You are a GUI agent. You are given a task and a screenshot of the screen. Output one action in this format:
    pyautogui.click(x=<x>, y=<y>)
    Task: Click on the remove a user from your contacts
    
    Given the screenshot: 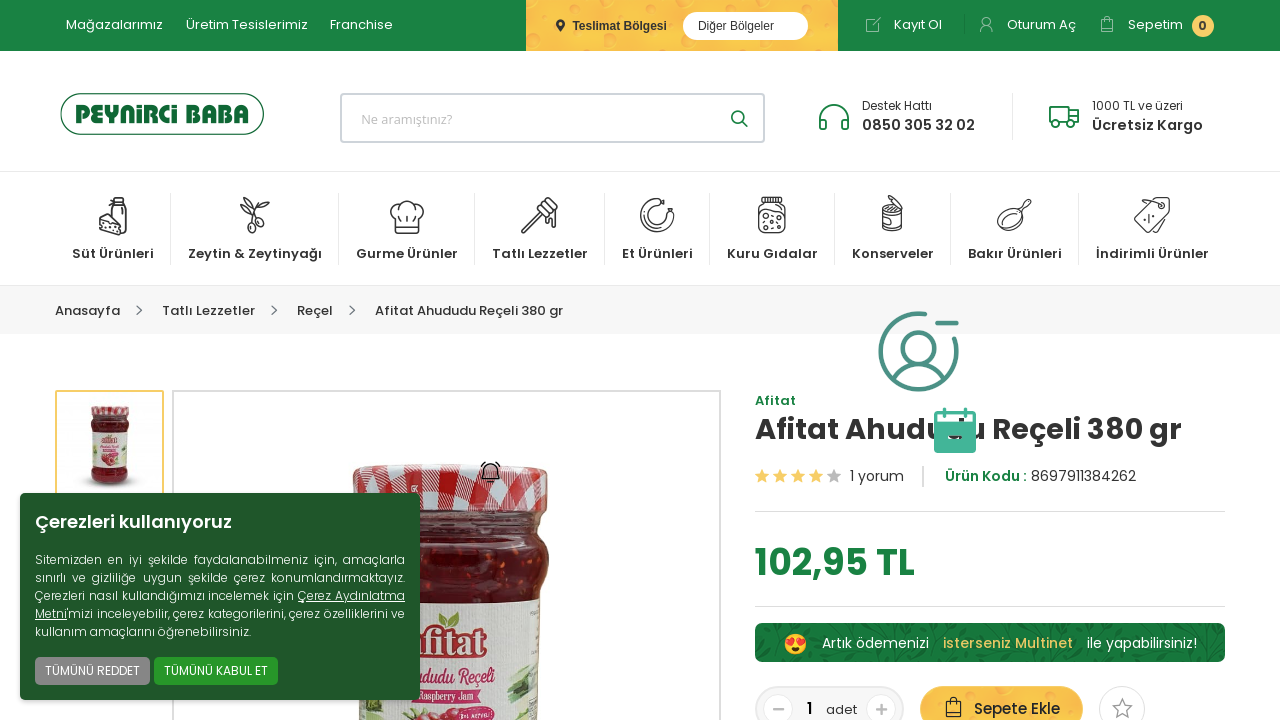 What is the action you would take?
    pyautogui.click(x=918, y=351)
    